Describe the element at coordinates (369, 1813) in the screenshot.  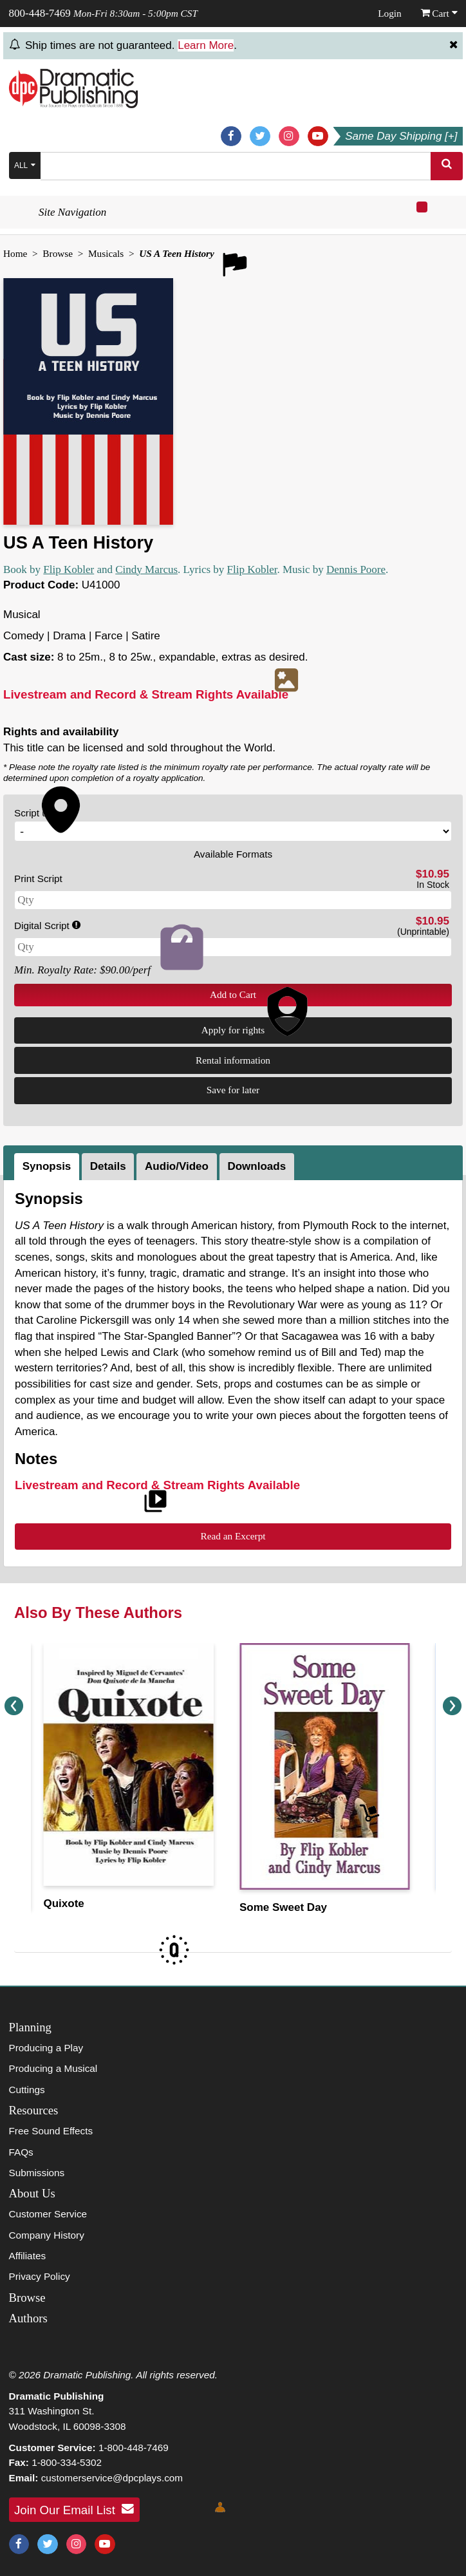
I see `shipping or delivery in progress` at that location.